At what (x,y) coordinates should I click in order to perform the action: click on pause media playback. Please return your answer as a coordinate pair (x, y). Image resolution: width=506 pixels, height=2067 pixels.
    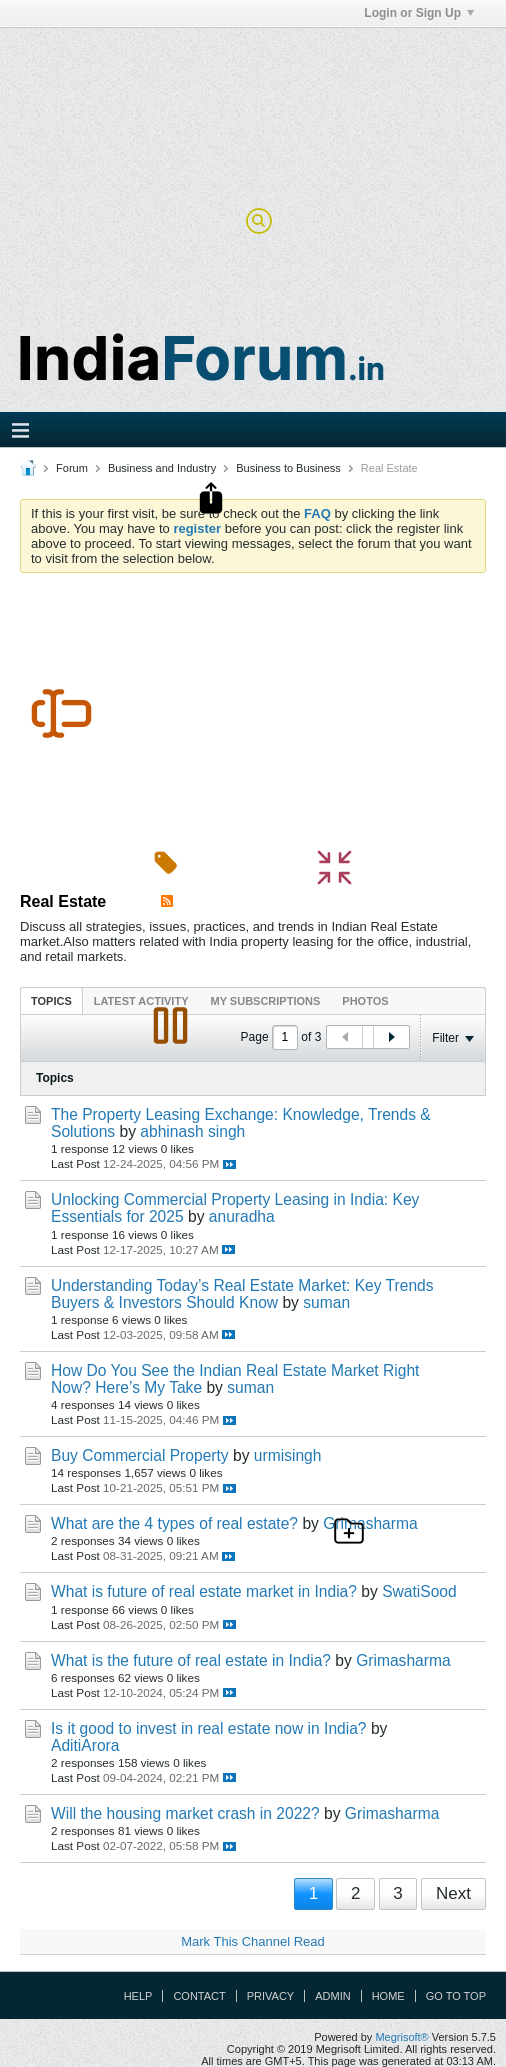
    Looking at the image, I should click on (170, 1025).